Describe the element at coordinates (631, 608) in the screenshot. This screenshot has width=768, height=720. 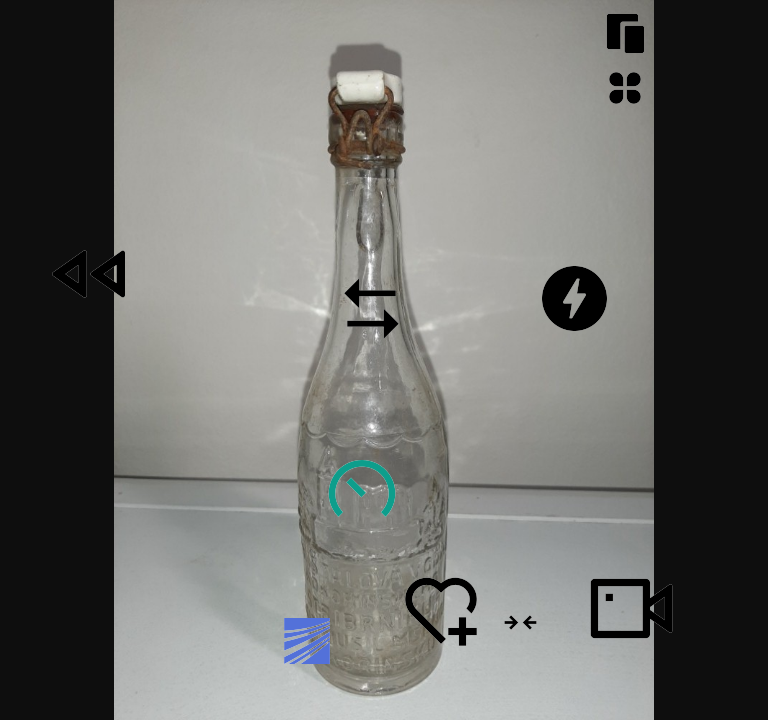
I see `start recording a video` at that location.